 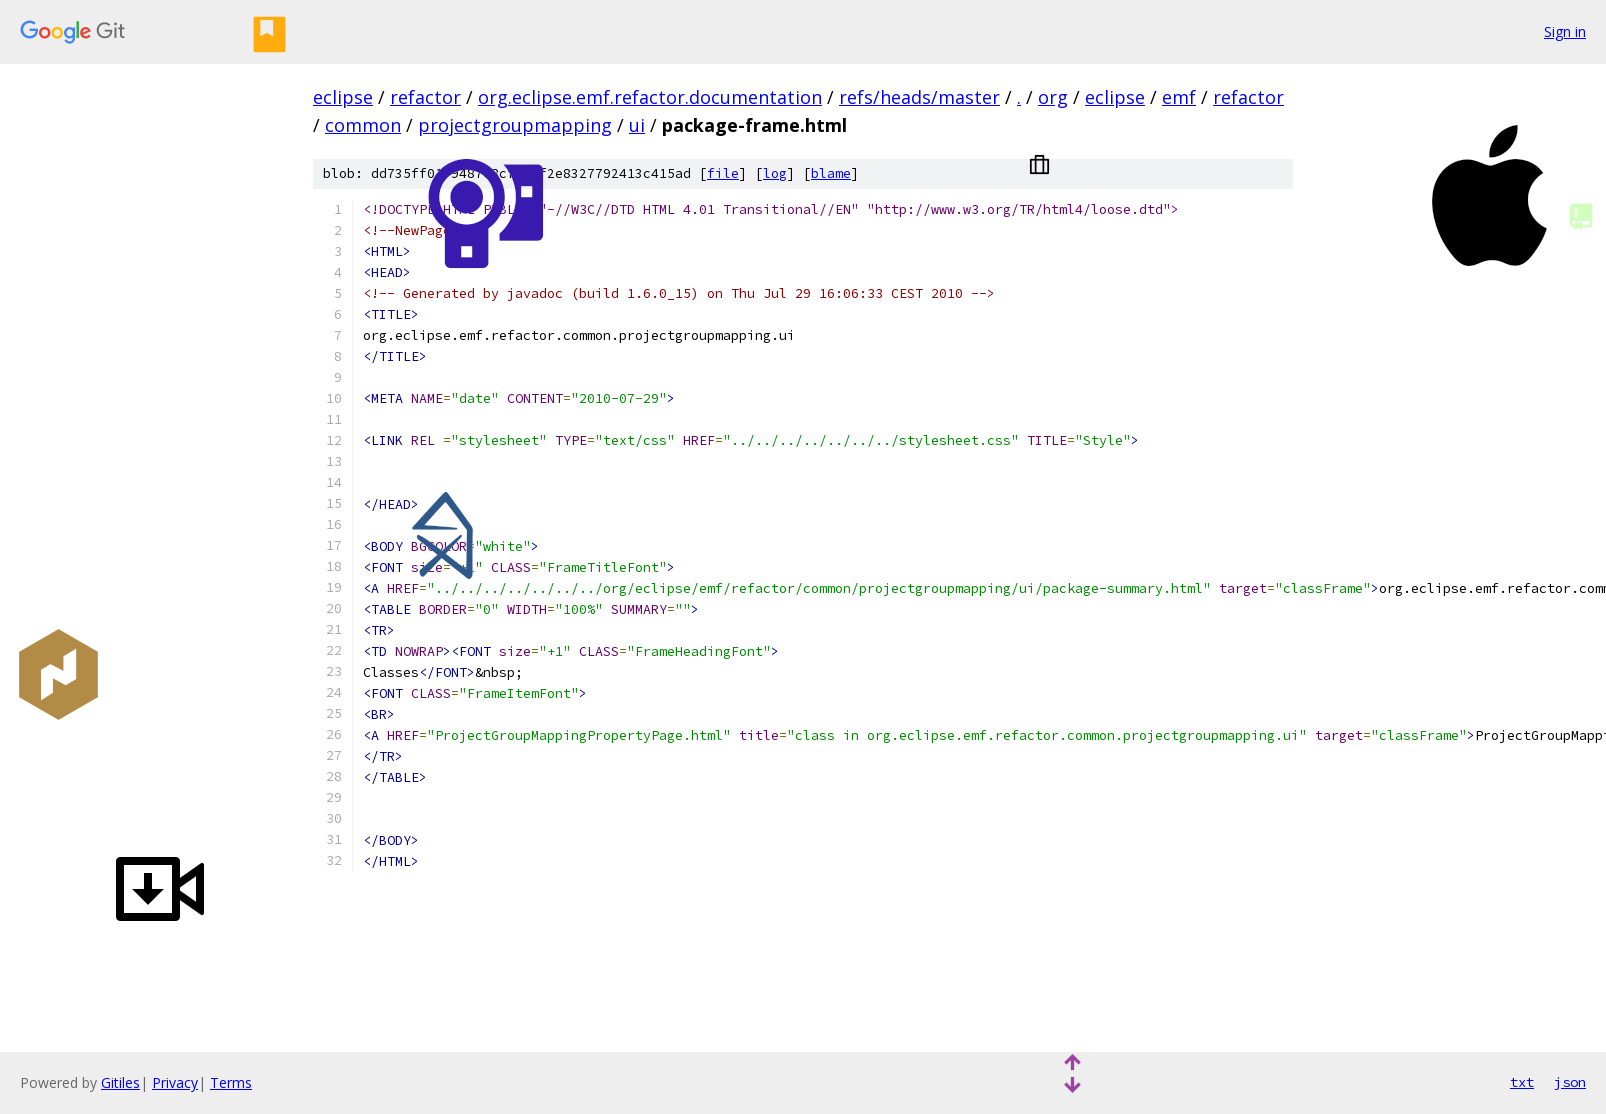 What do you see at coordinates (442, 535) in the screenshot?
I see `open the Homify app` at bounding box center [442, 535].